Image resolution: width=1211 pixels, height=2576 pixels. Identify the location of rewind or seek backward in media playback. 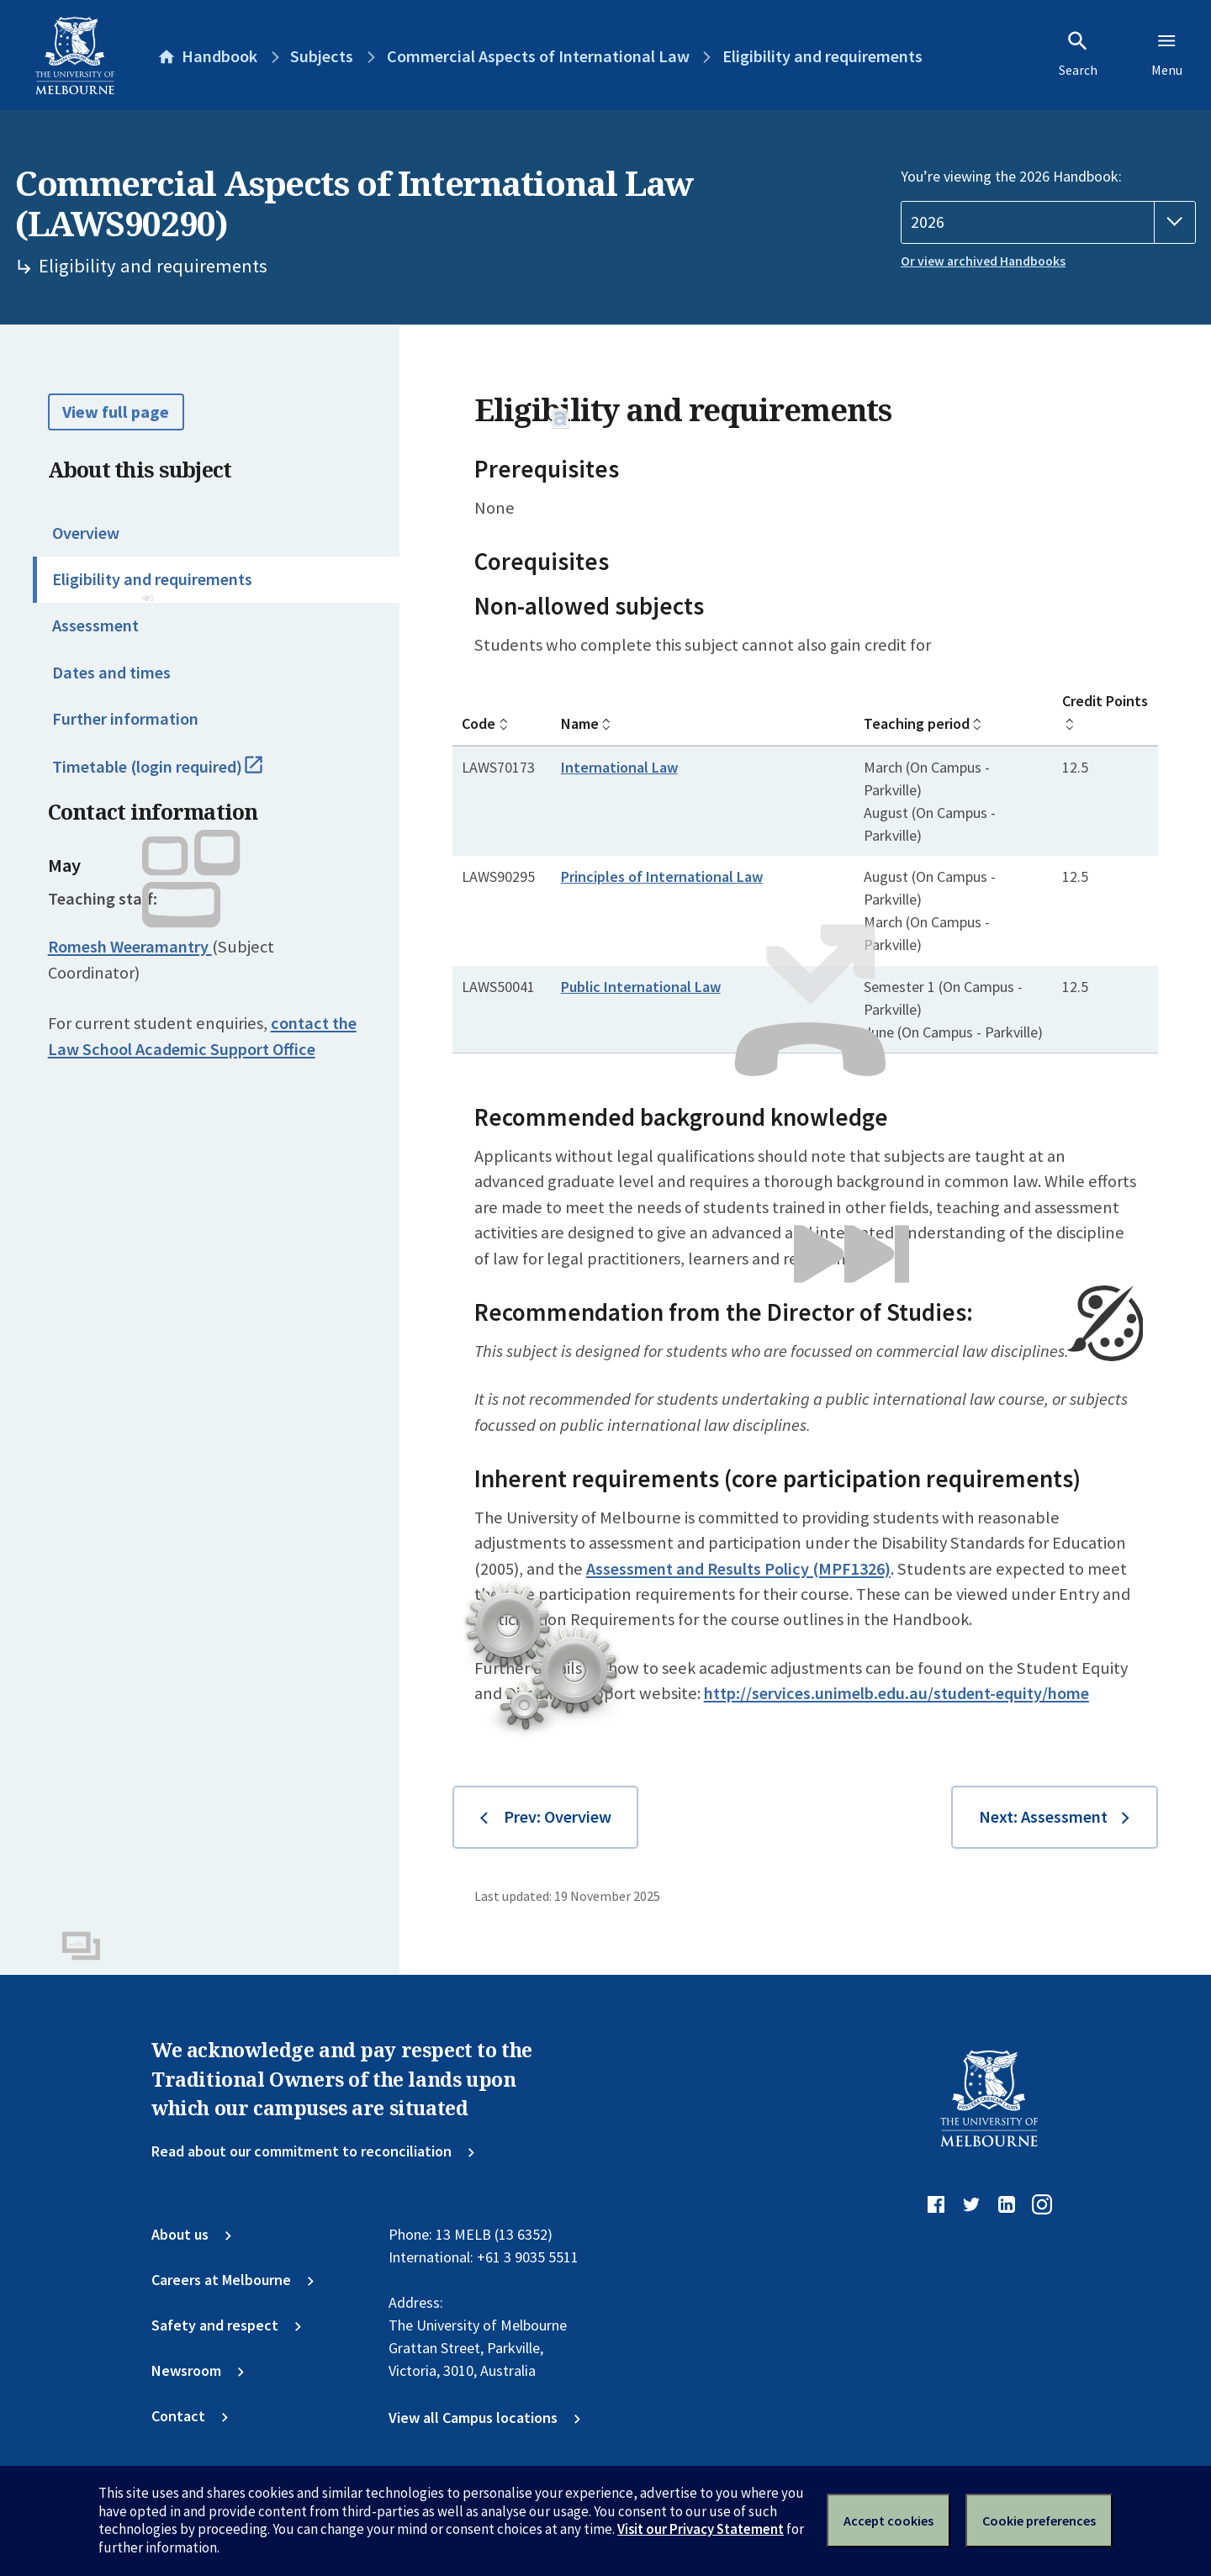
(147, 598).